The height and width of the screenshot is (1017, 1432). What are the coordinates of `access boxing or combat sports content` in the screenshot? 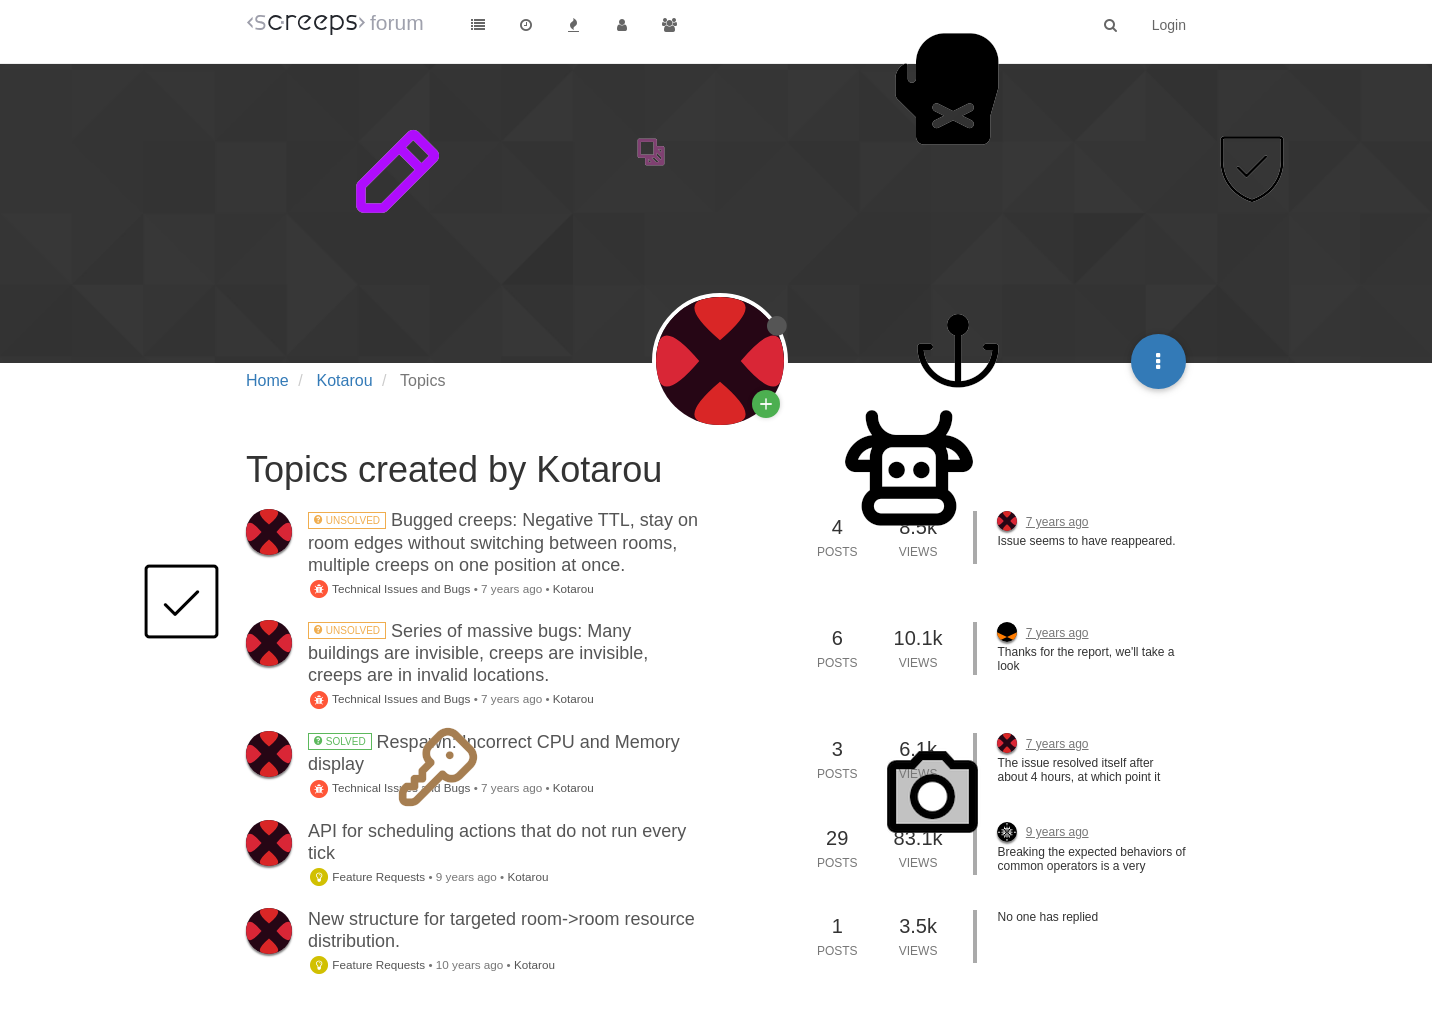 It's located at (949, 91).